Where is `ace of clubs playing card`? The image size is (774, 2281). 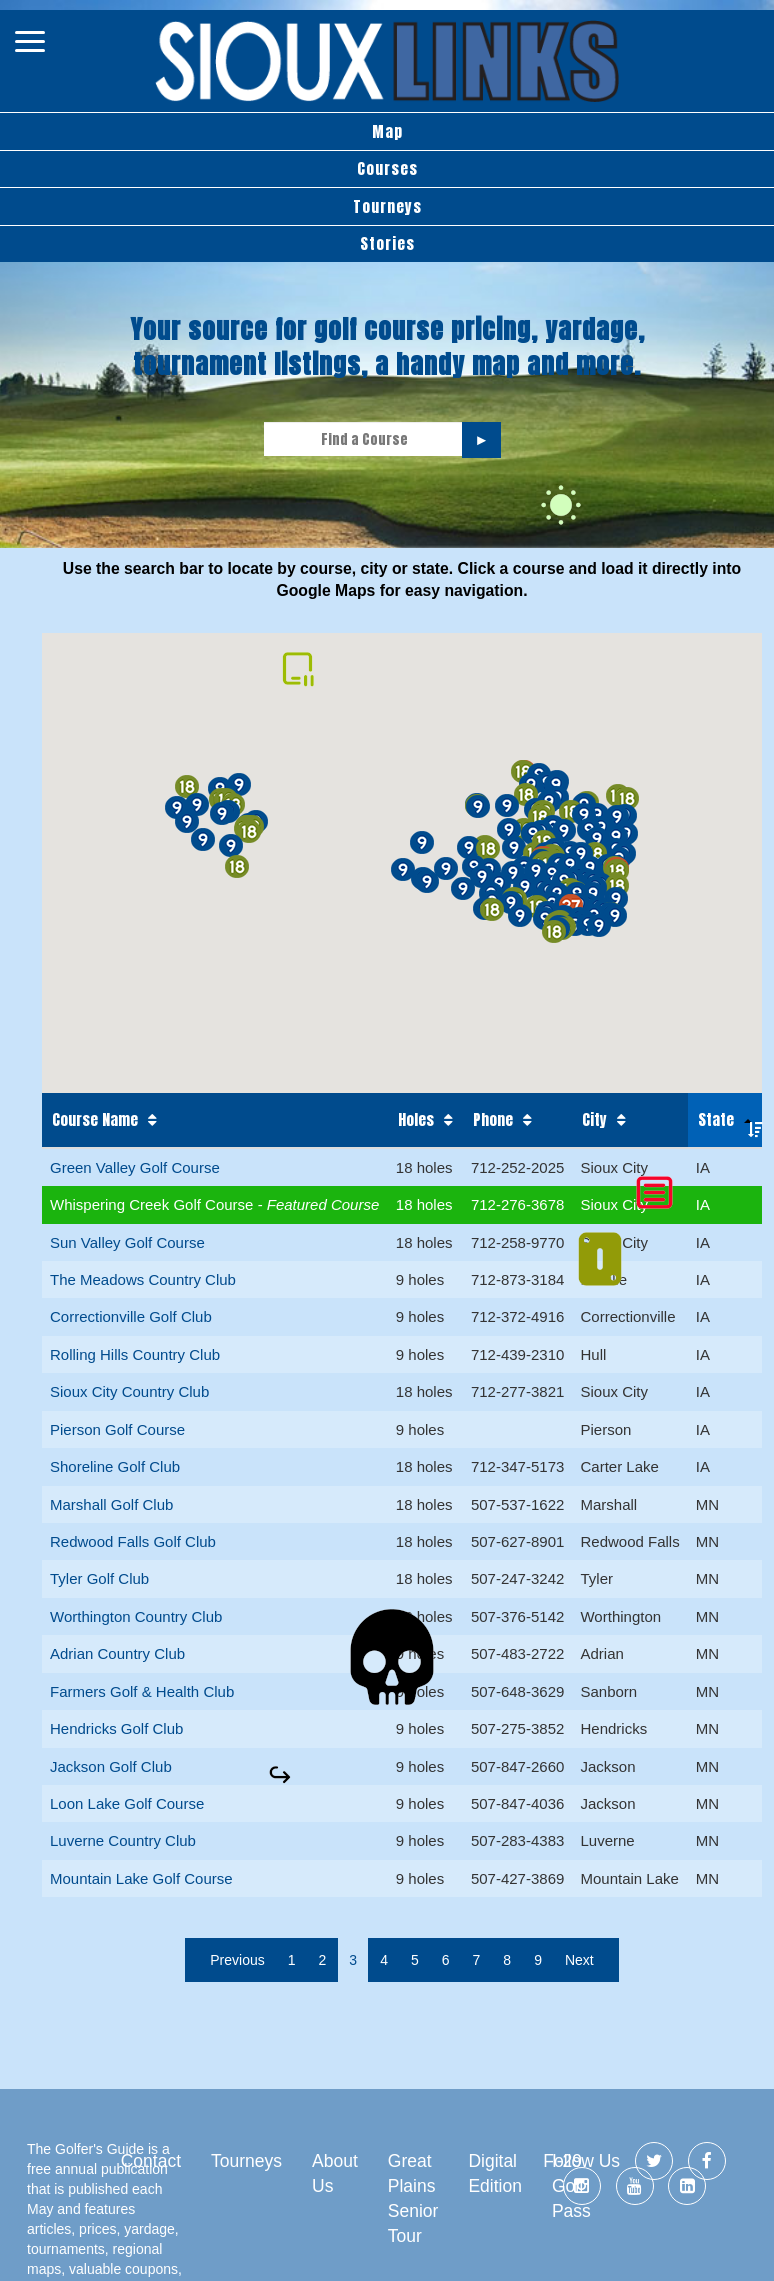 ace of clubs playing card is located at coordinates (600, 1259).